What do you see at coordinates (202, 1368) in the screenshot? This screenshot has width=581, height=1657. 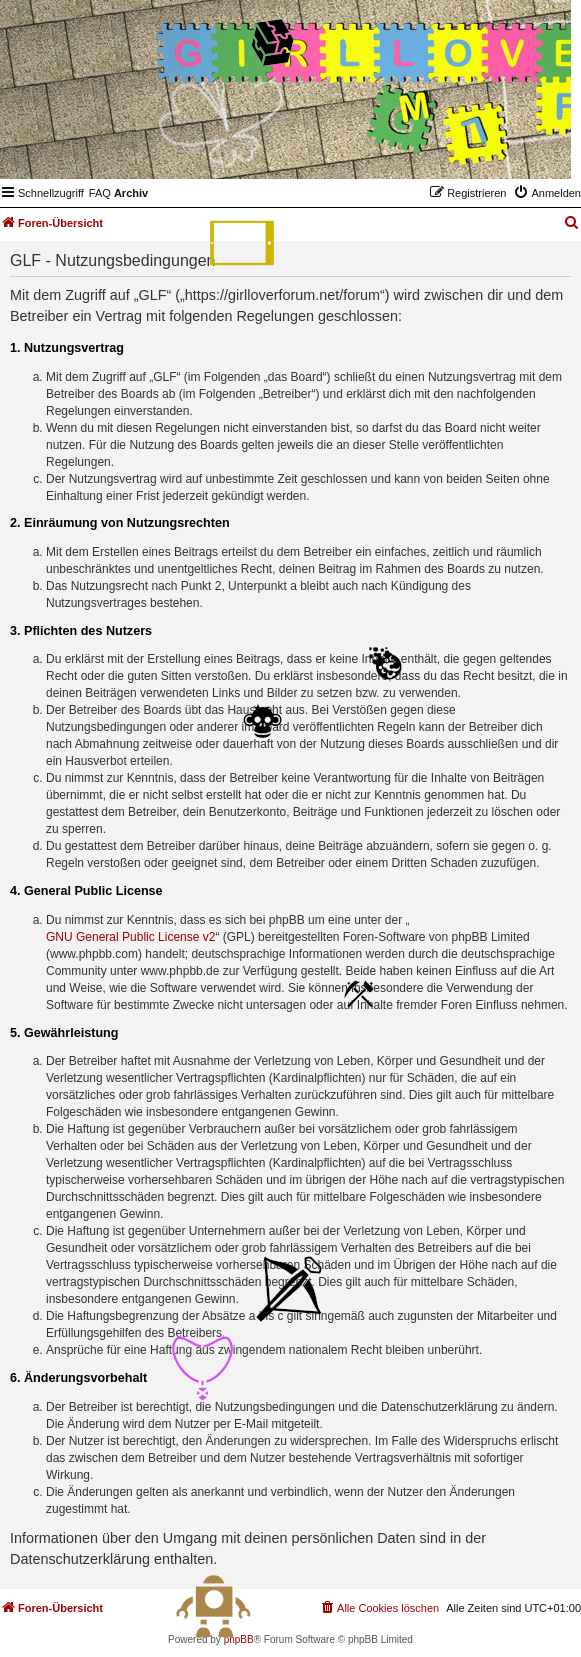 I see `equip or view jewelry item` at bounding box center [202, 1368].